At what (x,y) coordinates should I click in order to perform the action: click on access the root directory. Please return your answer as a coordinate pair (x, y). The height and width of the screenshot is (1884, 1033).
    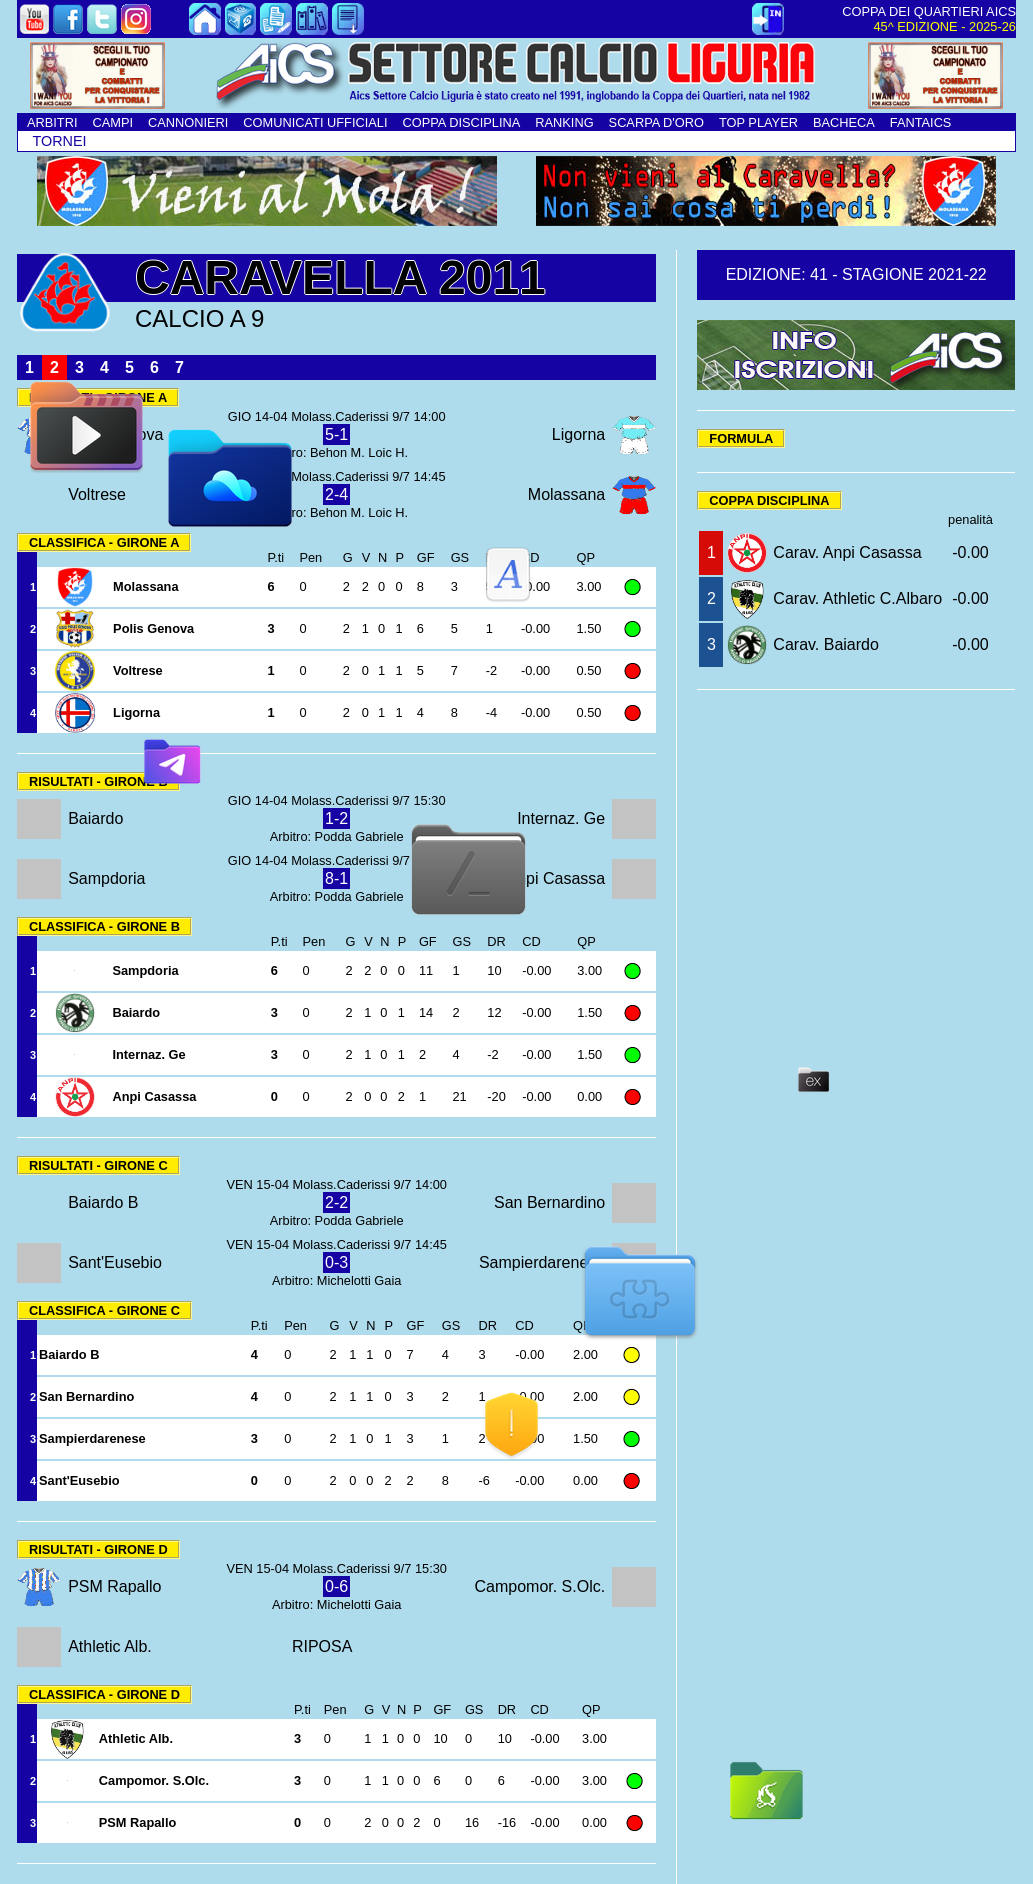
    Looking at the image, I should click on (468, 869).